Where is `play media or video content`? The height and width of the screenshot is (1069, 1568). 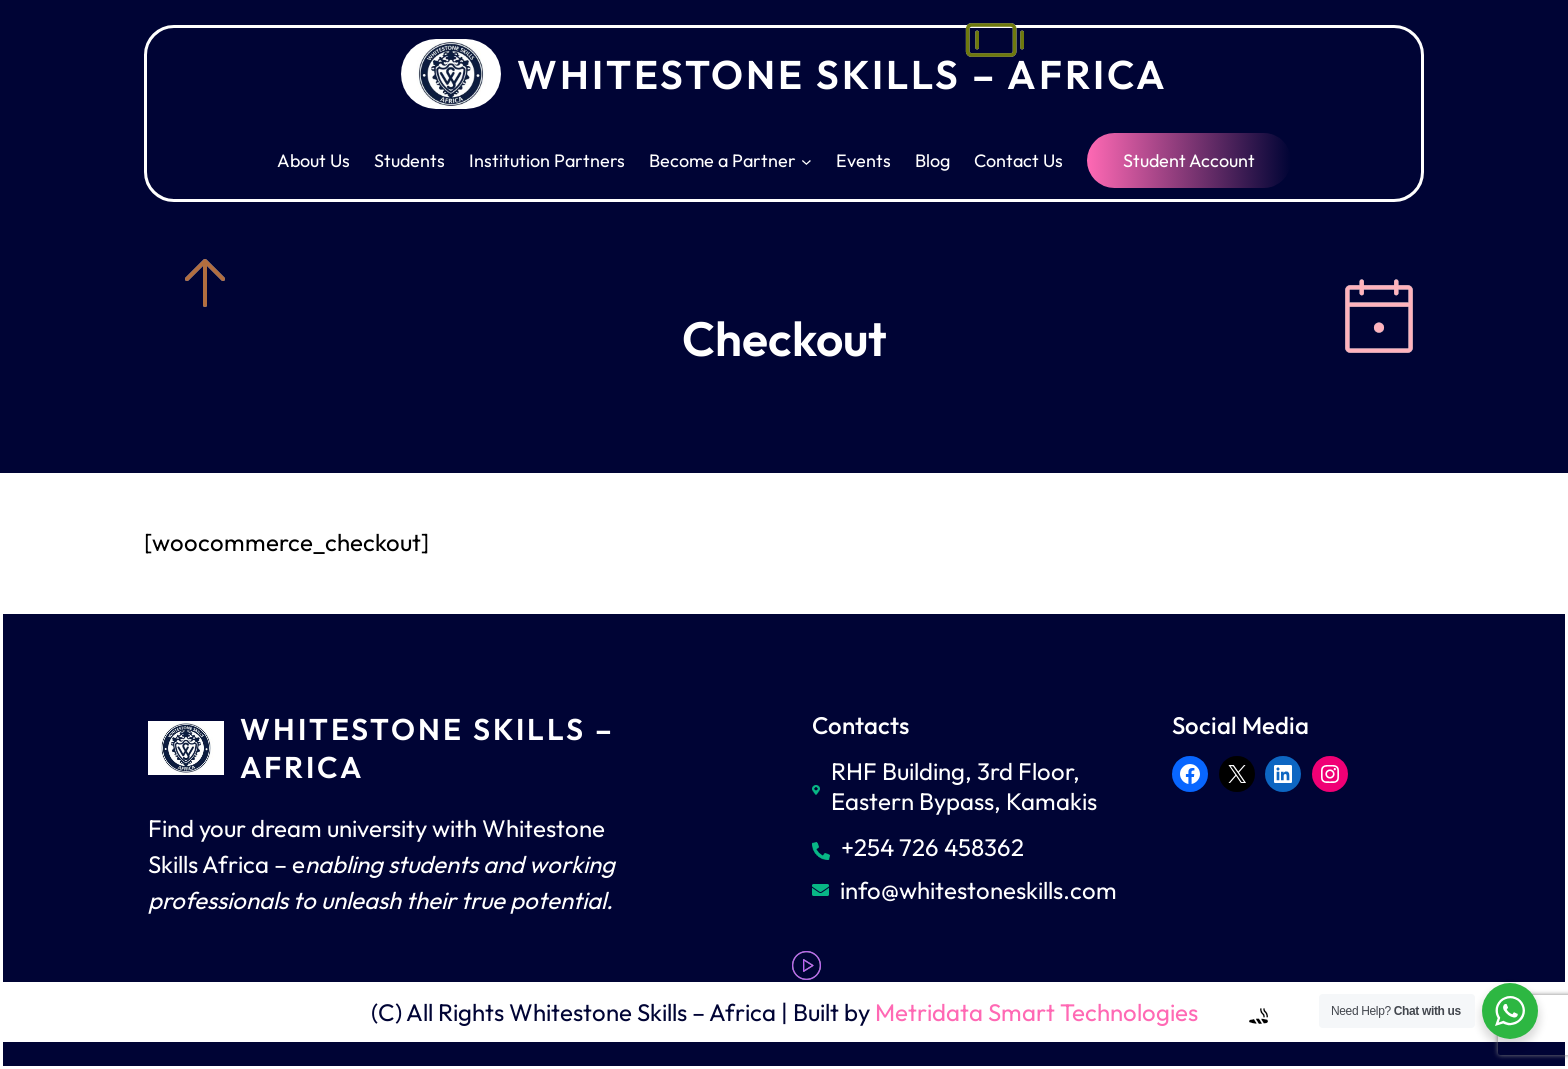 play media or video content is located at coordinates (806, 965).